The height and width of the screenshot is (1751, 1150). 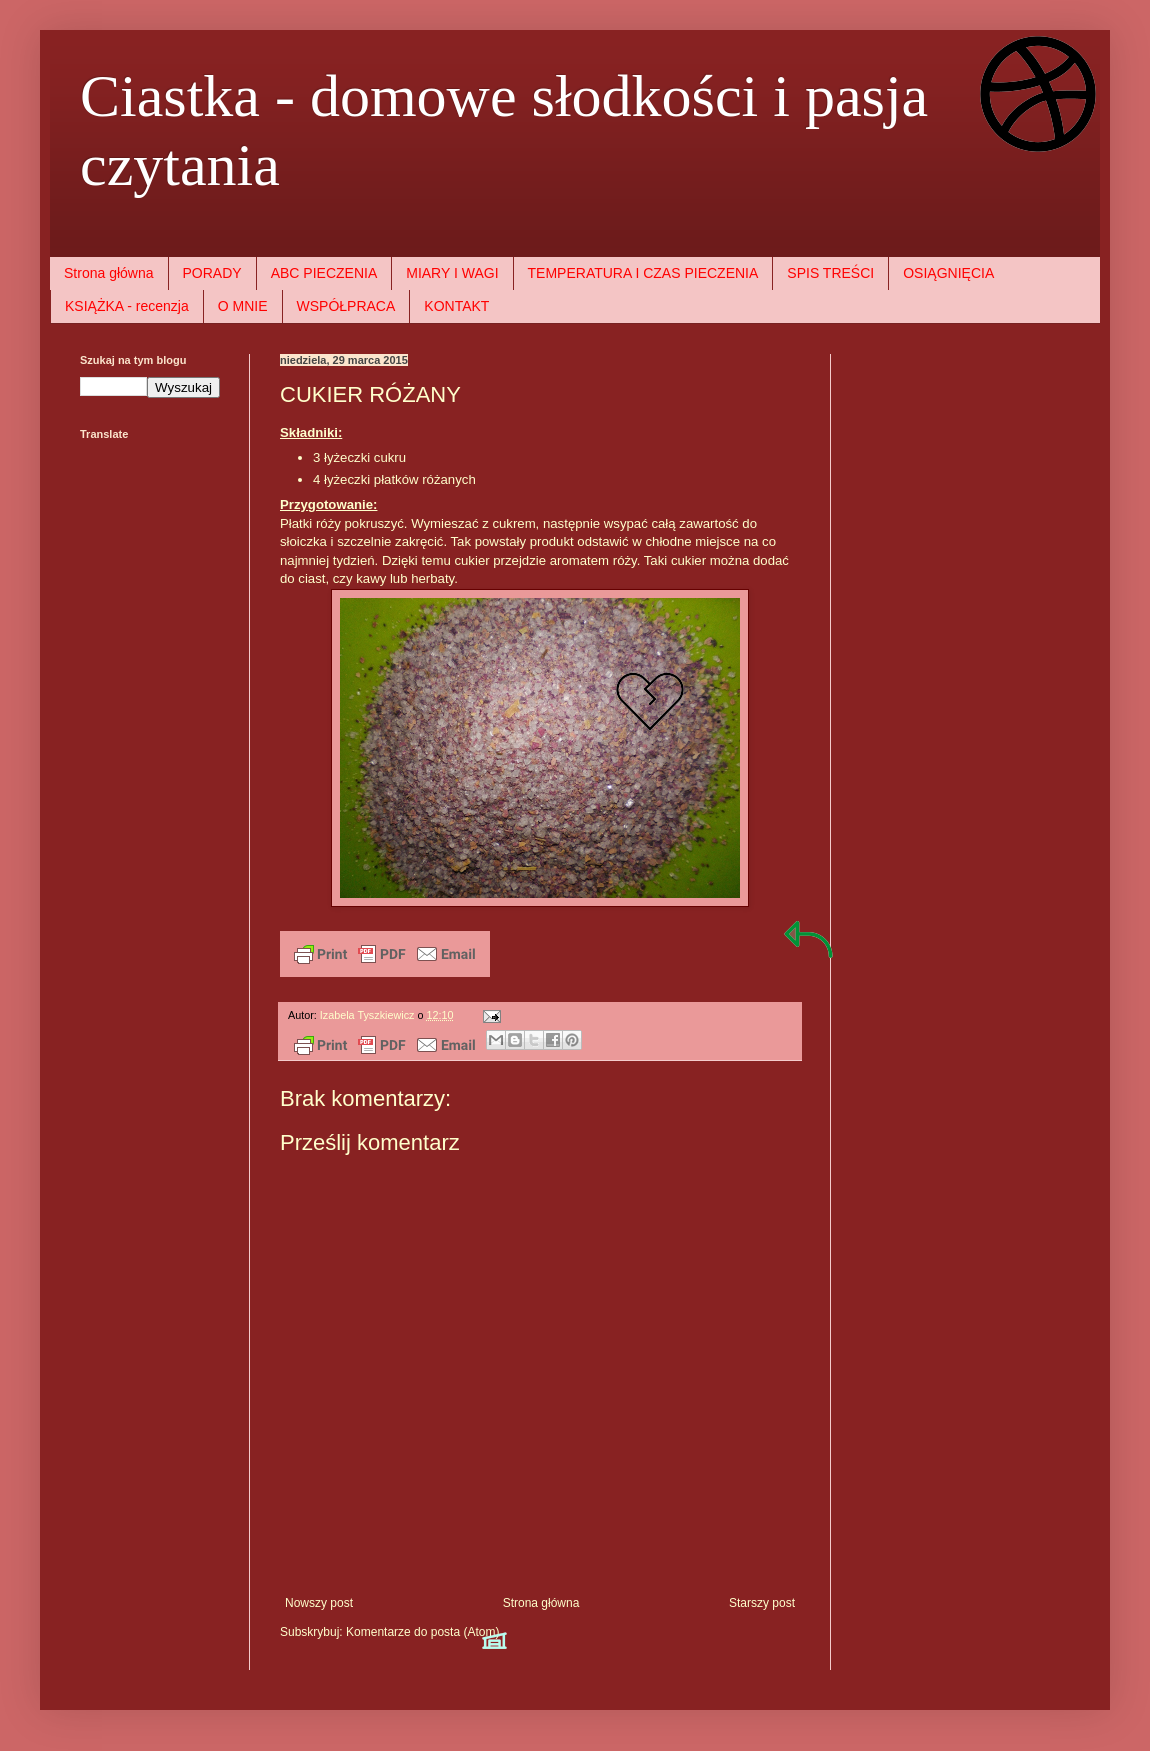 What do you see at coordinates (494, 1641) in the screenshot?
I see `access warehouse or storage inventory` at bounding box center [494, 1641].